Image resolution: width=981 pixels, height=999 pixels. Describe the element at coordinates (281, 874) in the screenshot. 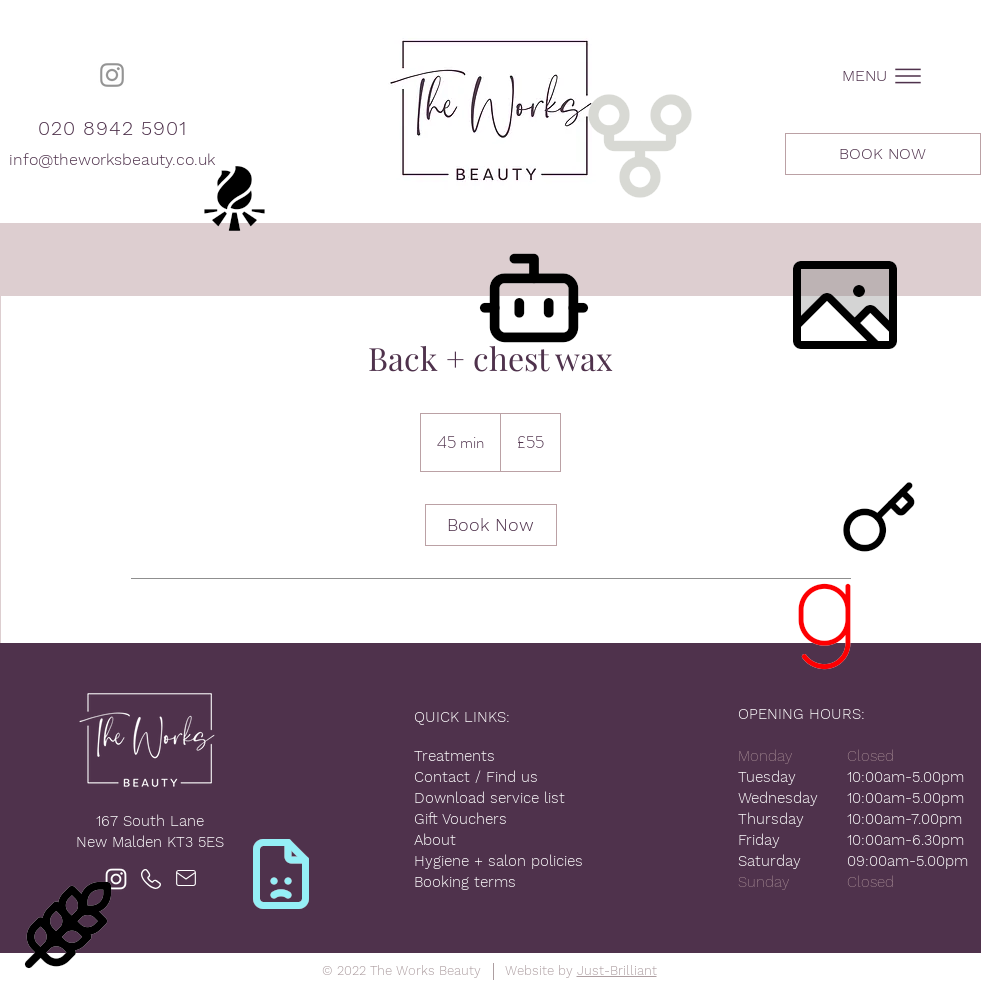

I see `file not found or missing document` at that location.